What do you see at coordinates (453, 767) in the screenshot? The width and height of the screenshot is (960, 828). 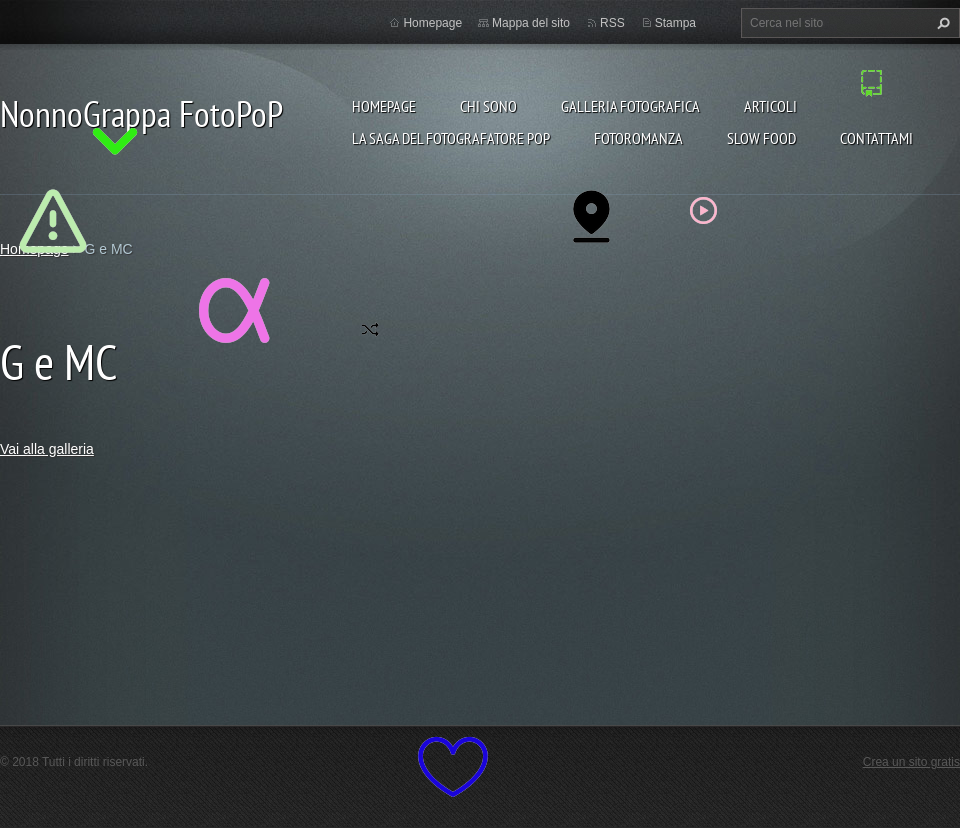 I see `like or favorite this item` at bounding box center [453, 767].